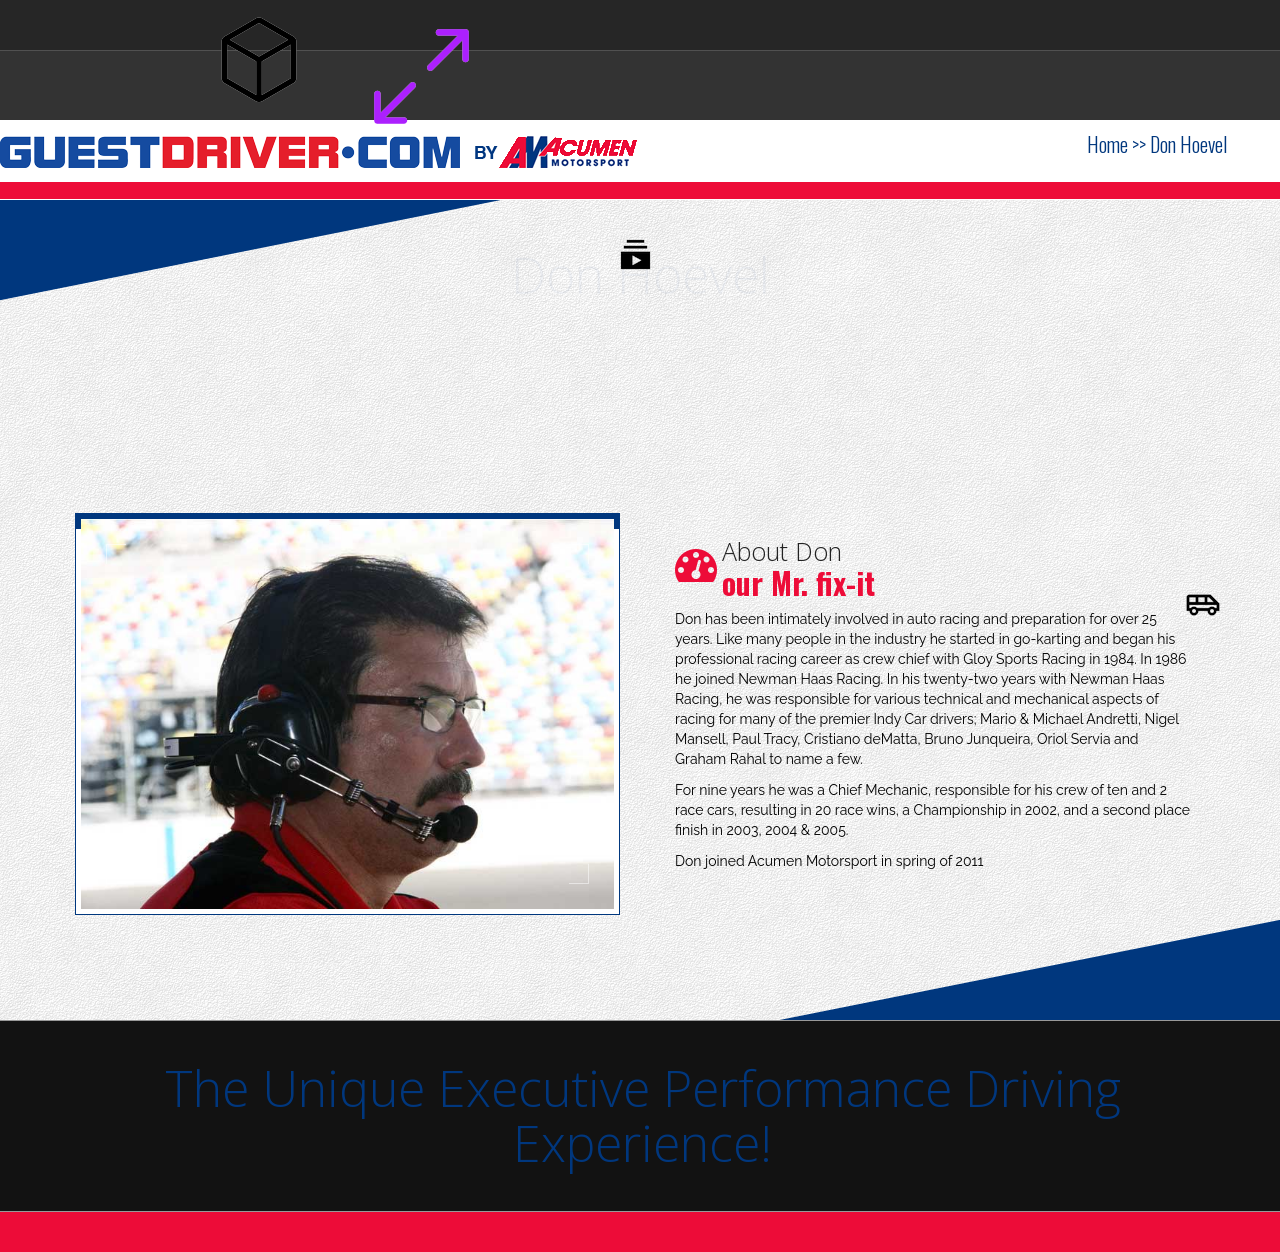 The image size is (1280, 1252). What do you see at coordinates (1203, 605) in the screenshot?
I see `access airport shuttle services` at bounding box center [1203, 605].